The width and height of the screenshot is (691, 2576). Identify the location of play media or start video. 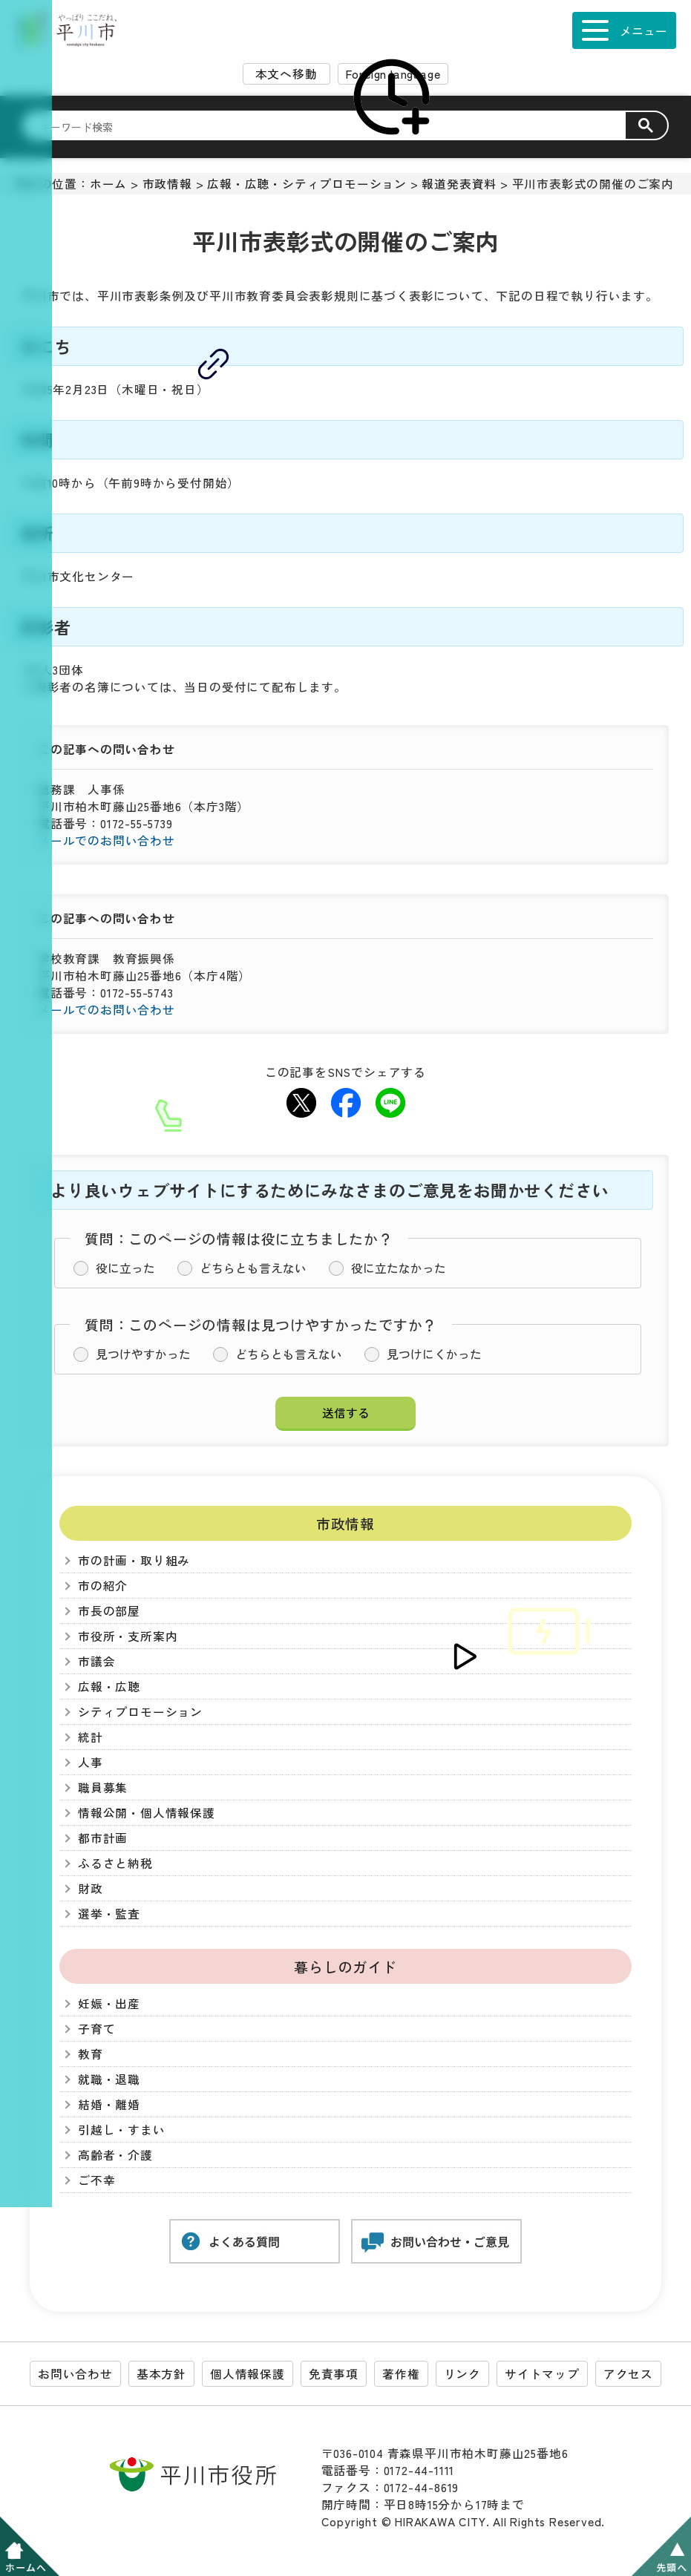
(462, 1656).